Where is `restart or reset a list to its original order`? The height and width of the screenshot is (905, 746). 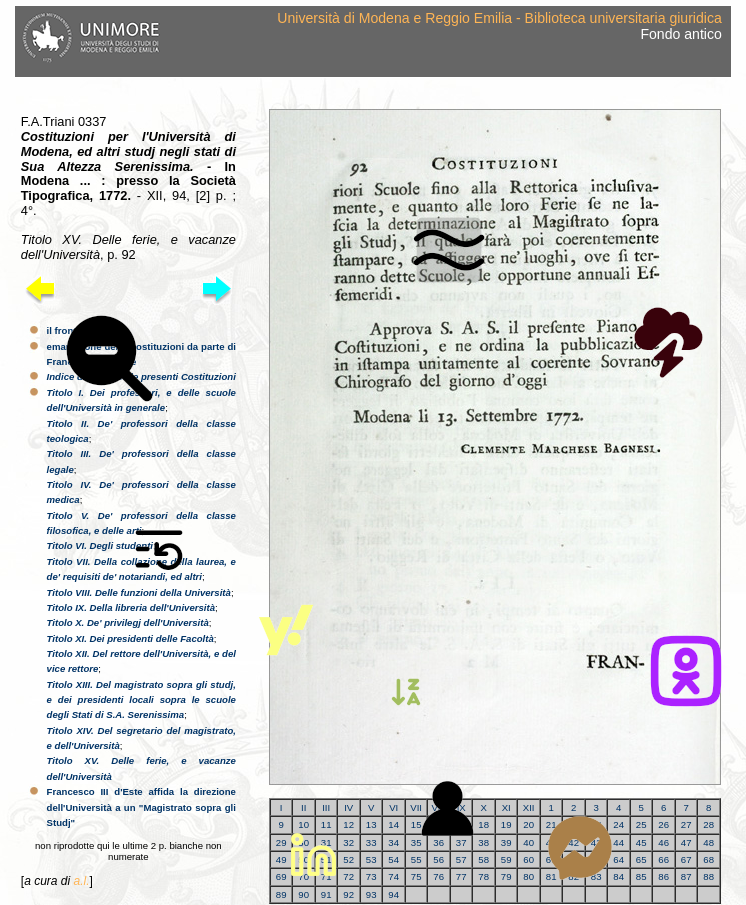
restart or reset a list to its original order is located at coordinates (159, 549).